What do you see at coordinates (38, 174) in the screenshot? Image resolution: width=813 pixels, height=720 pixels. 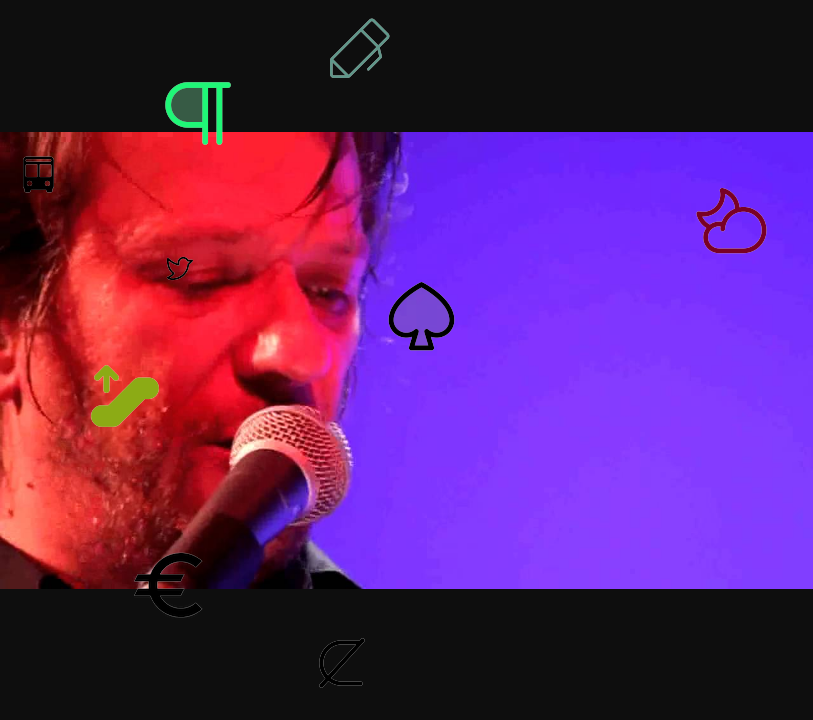 I see `view bus routes or schedules` at bounding box center [38, 174].